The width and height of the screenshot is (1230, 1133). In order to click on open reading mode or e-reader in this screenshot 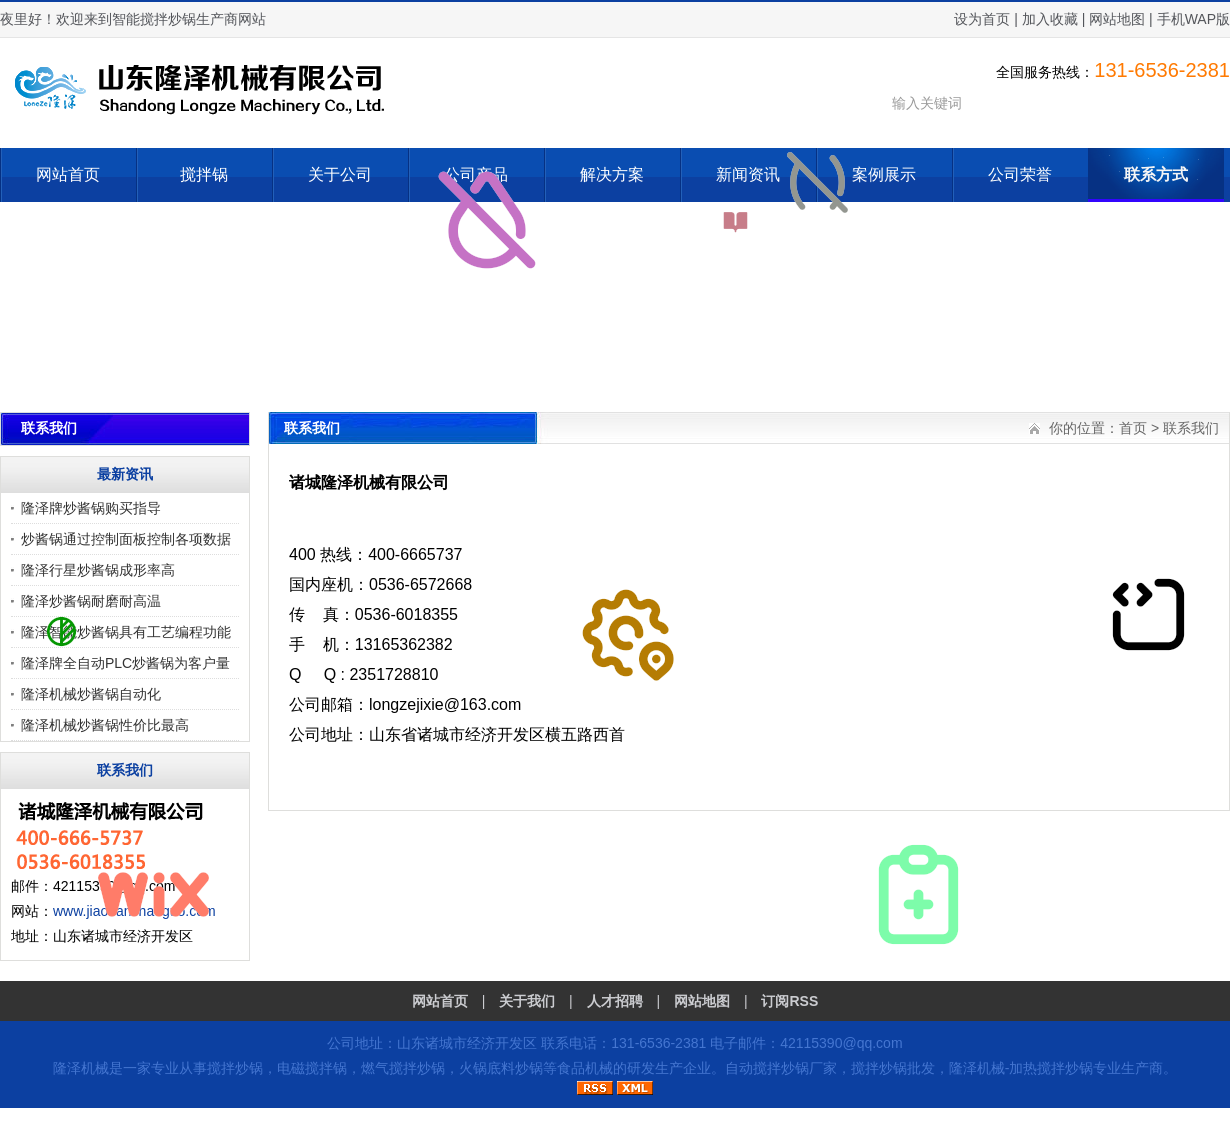, I will do `click(735, 220)`.